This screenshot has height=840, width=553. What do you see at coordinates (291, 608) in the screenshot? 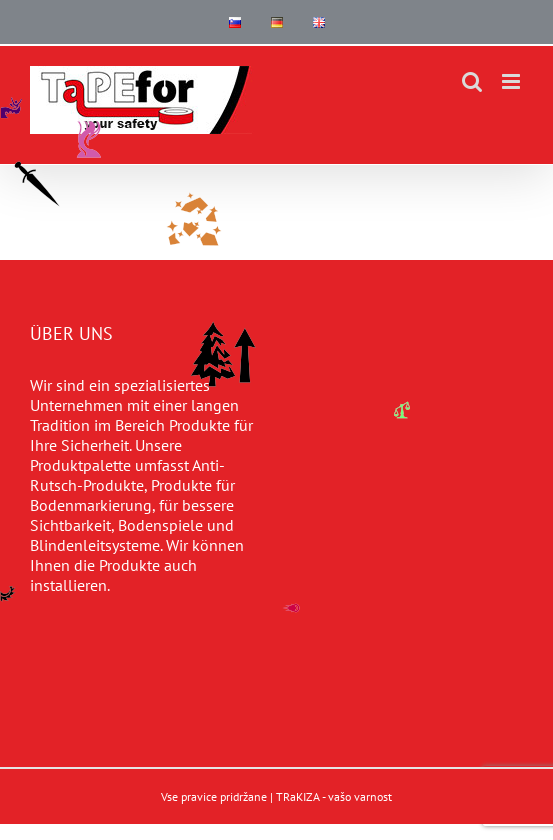
I see `fire weapon or use special attack` at bounding box center [291, 608].